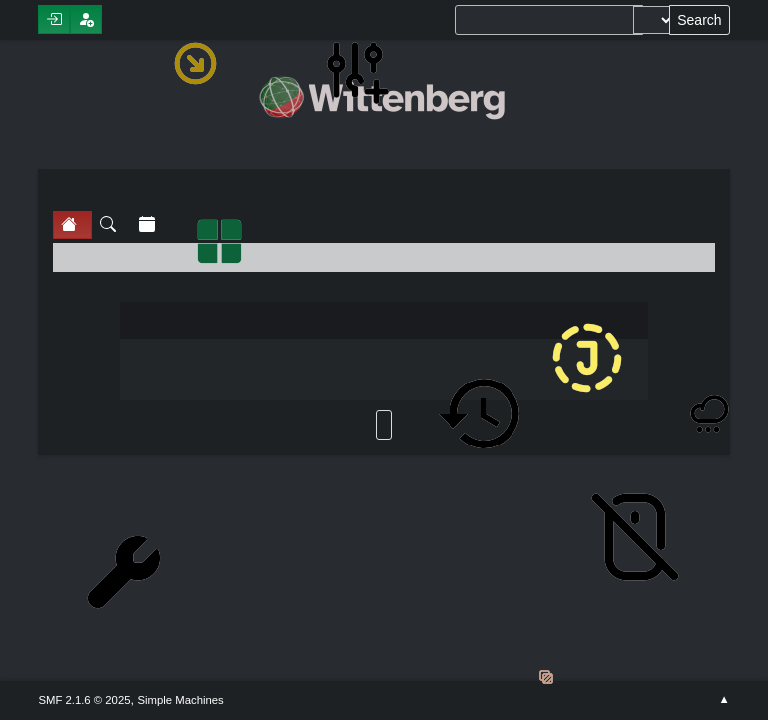 The width and height of the screenshot is (768, 720). I want to click on view items in grid layout, so click(219, 241).